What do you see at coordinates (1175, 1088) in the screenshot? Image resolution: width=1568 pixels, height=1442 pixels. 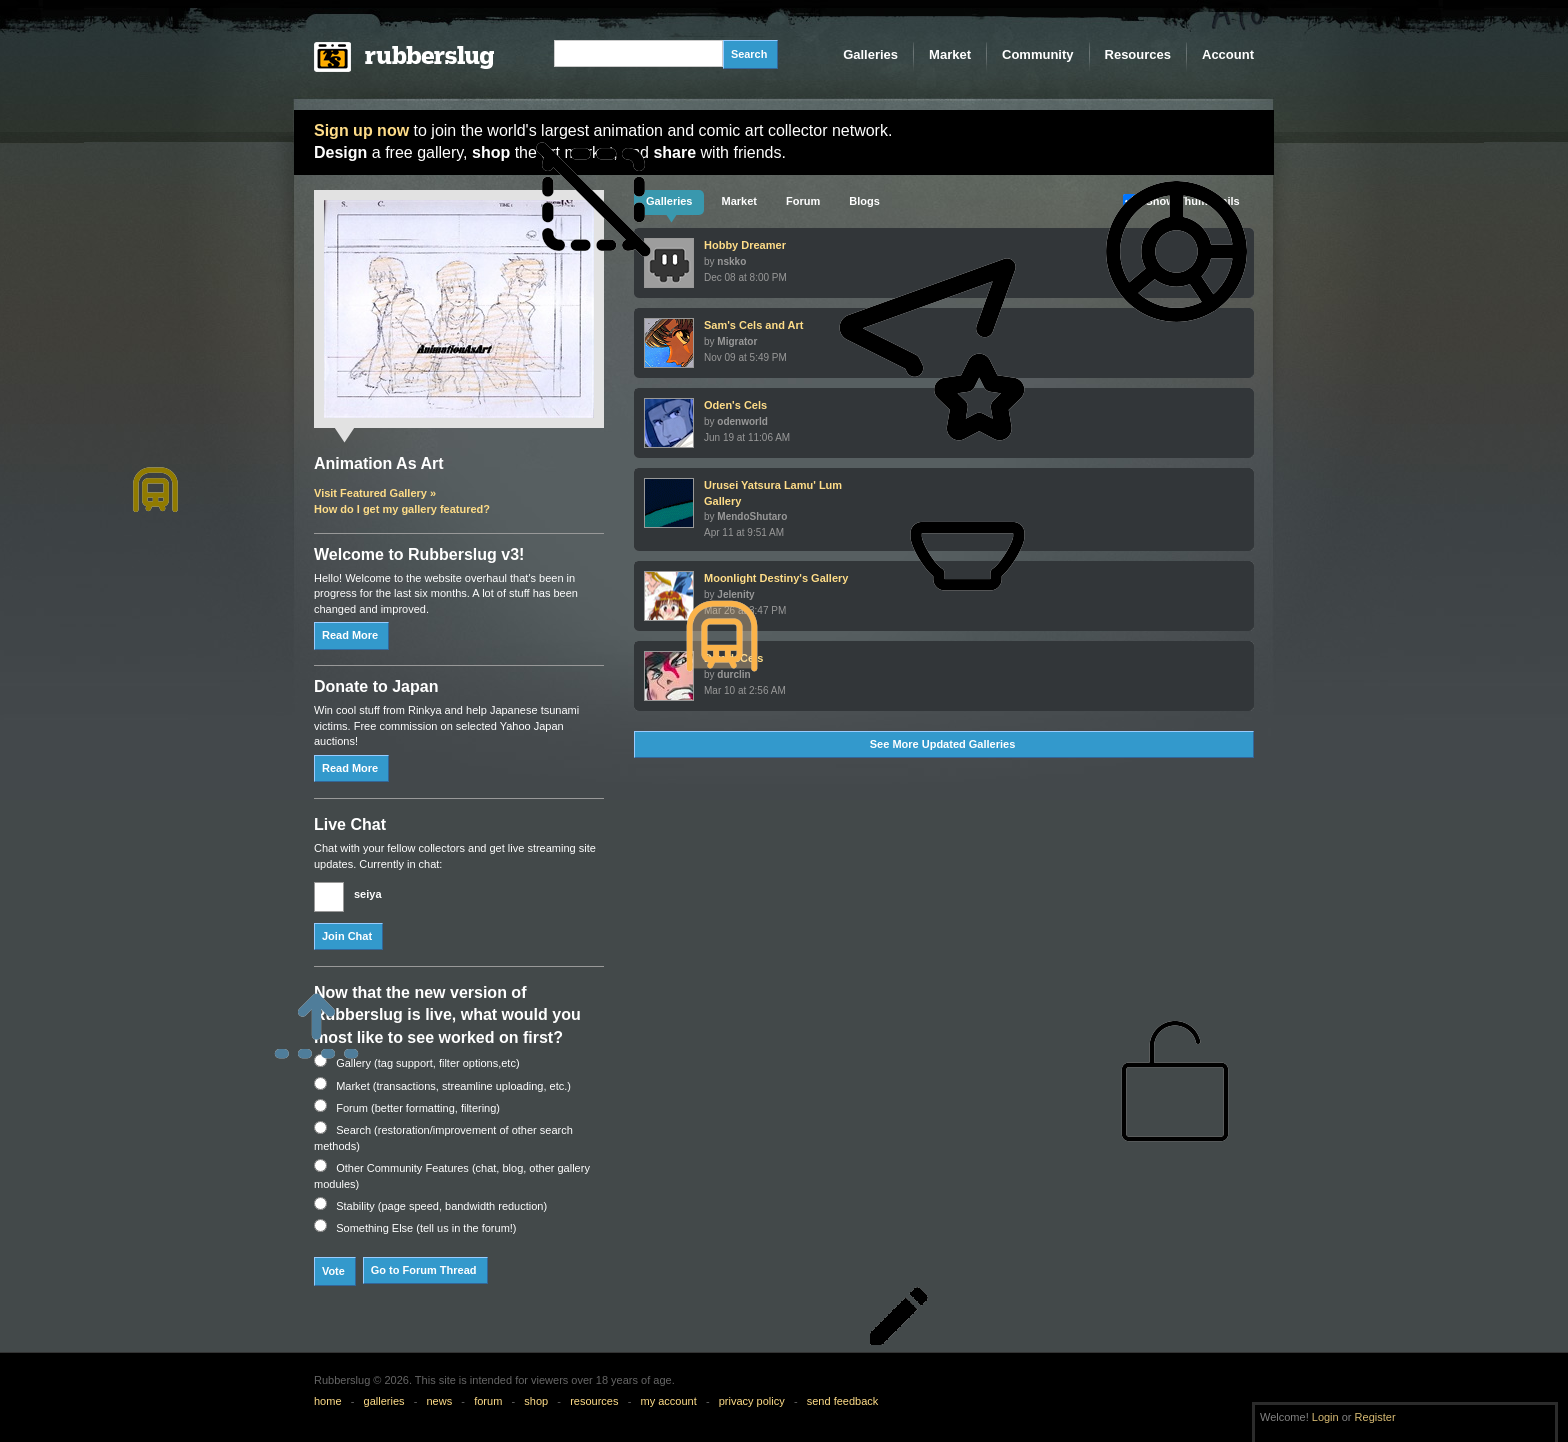 I see `unlocked or unsecured state` at bounding box center [1175, 1088].